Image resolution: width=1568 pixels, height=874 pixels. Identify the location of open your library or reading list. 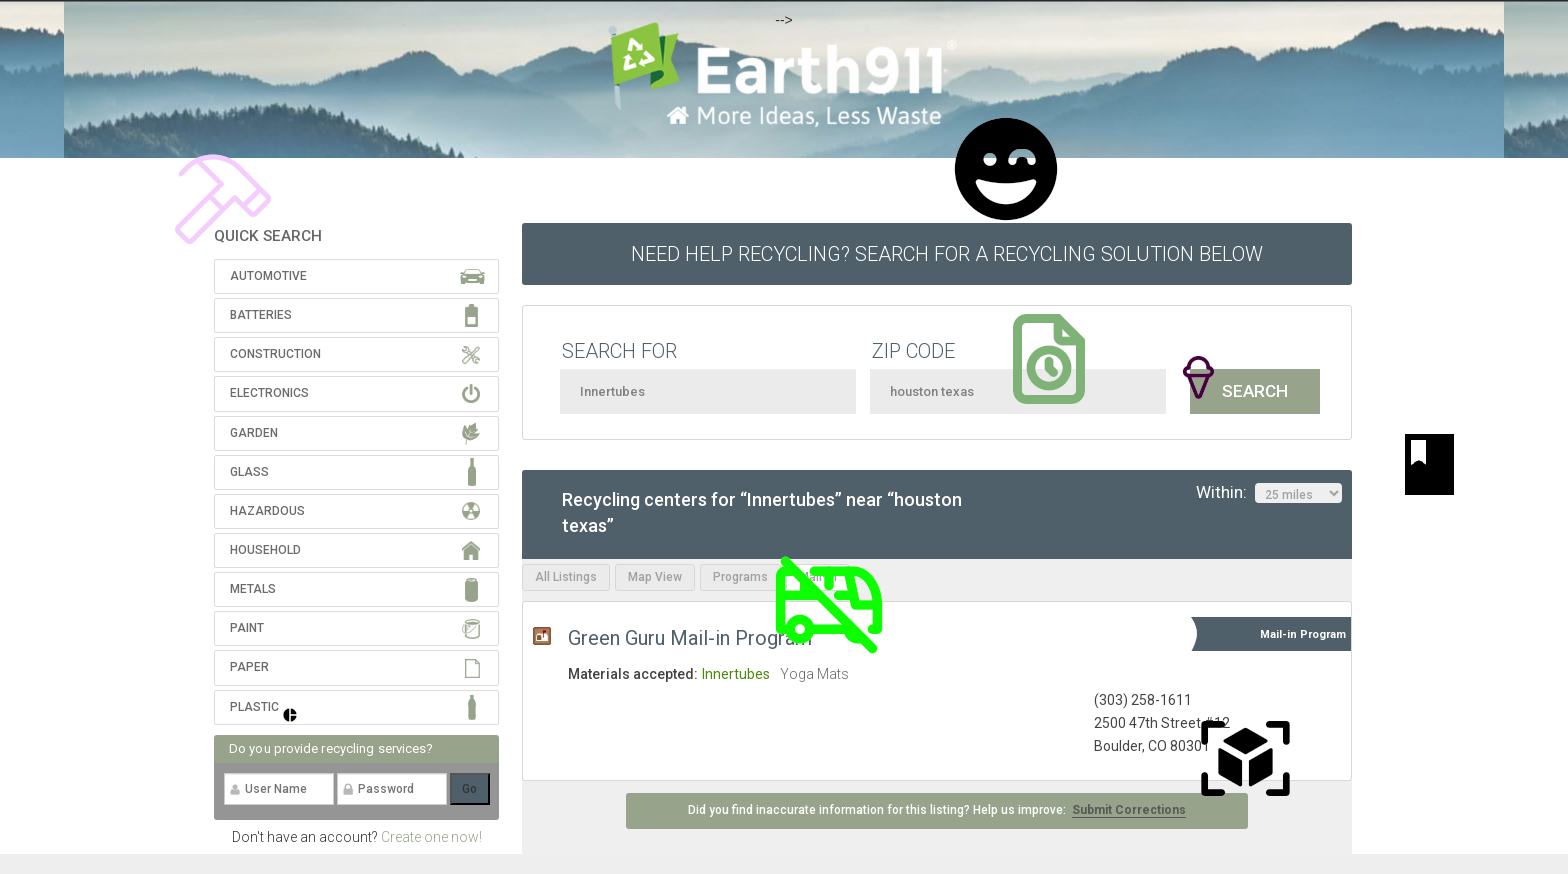
(1429, 464).